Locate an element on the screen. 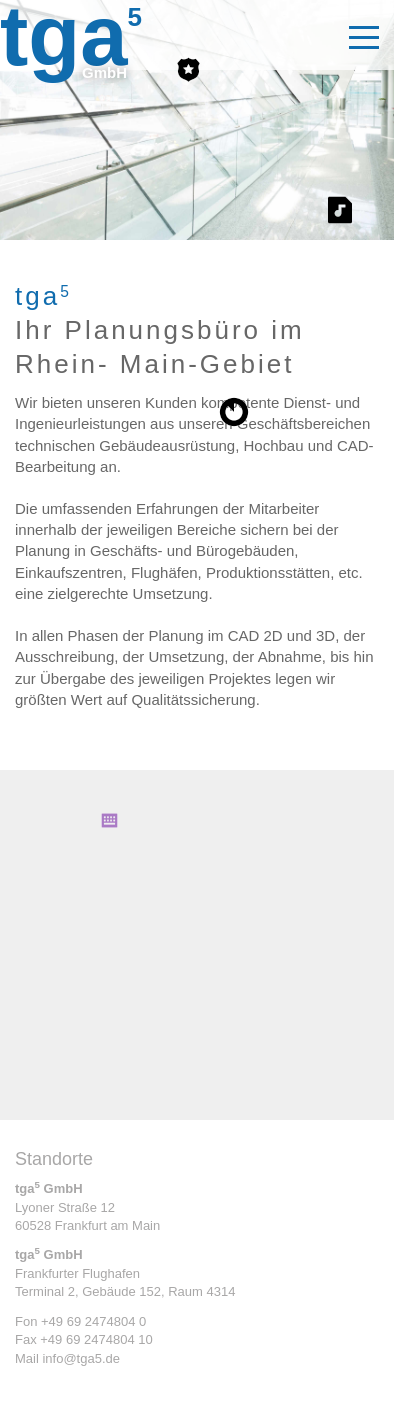 This screenshot has width=394, height=1404. open an audio or music file is located at coordinates (340, 210).